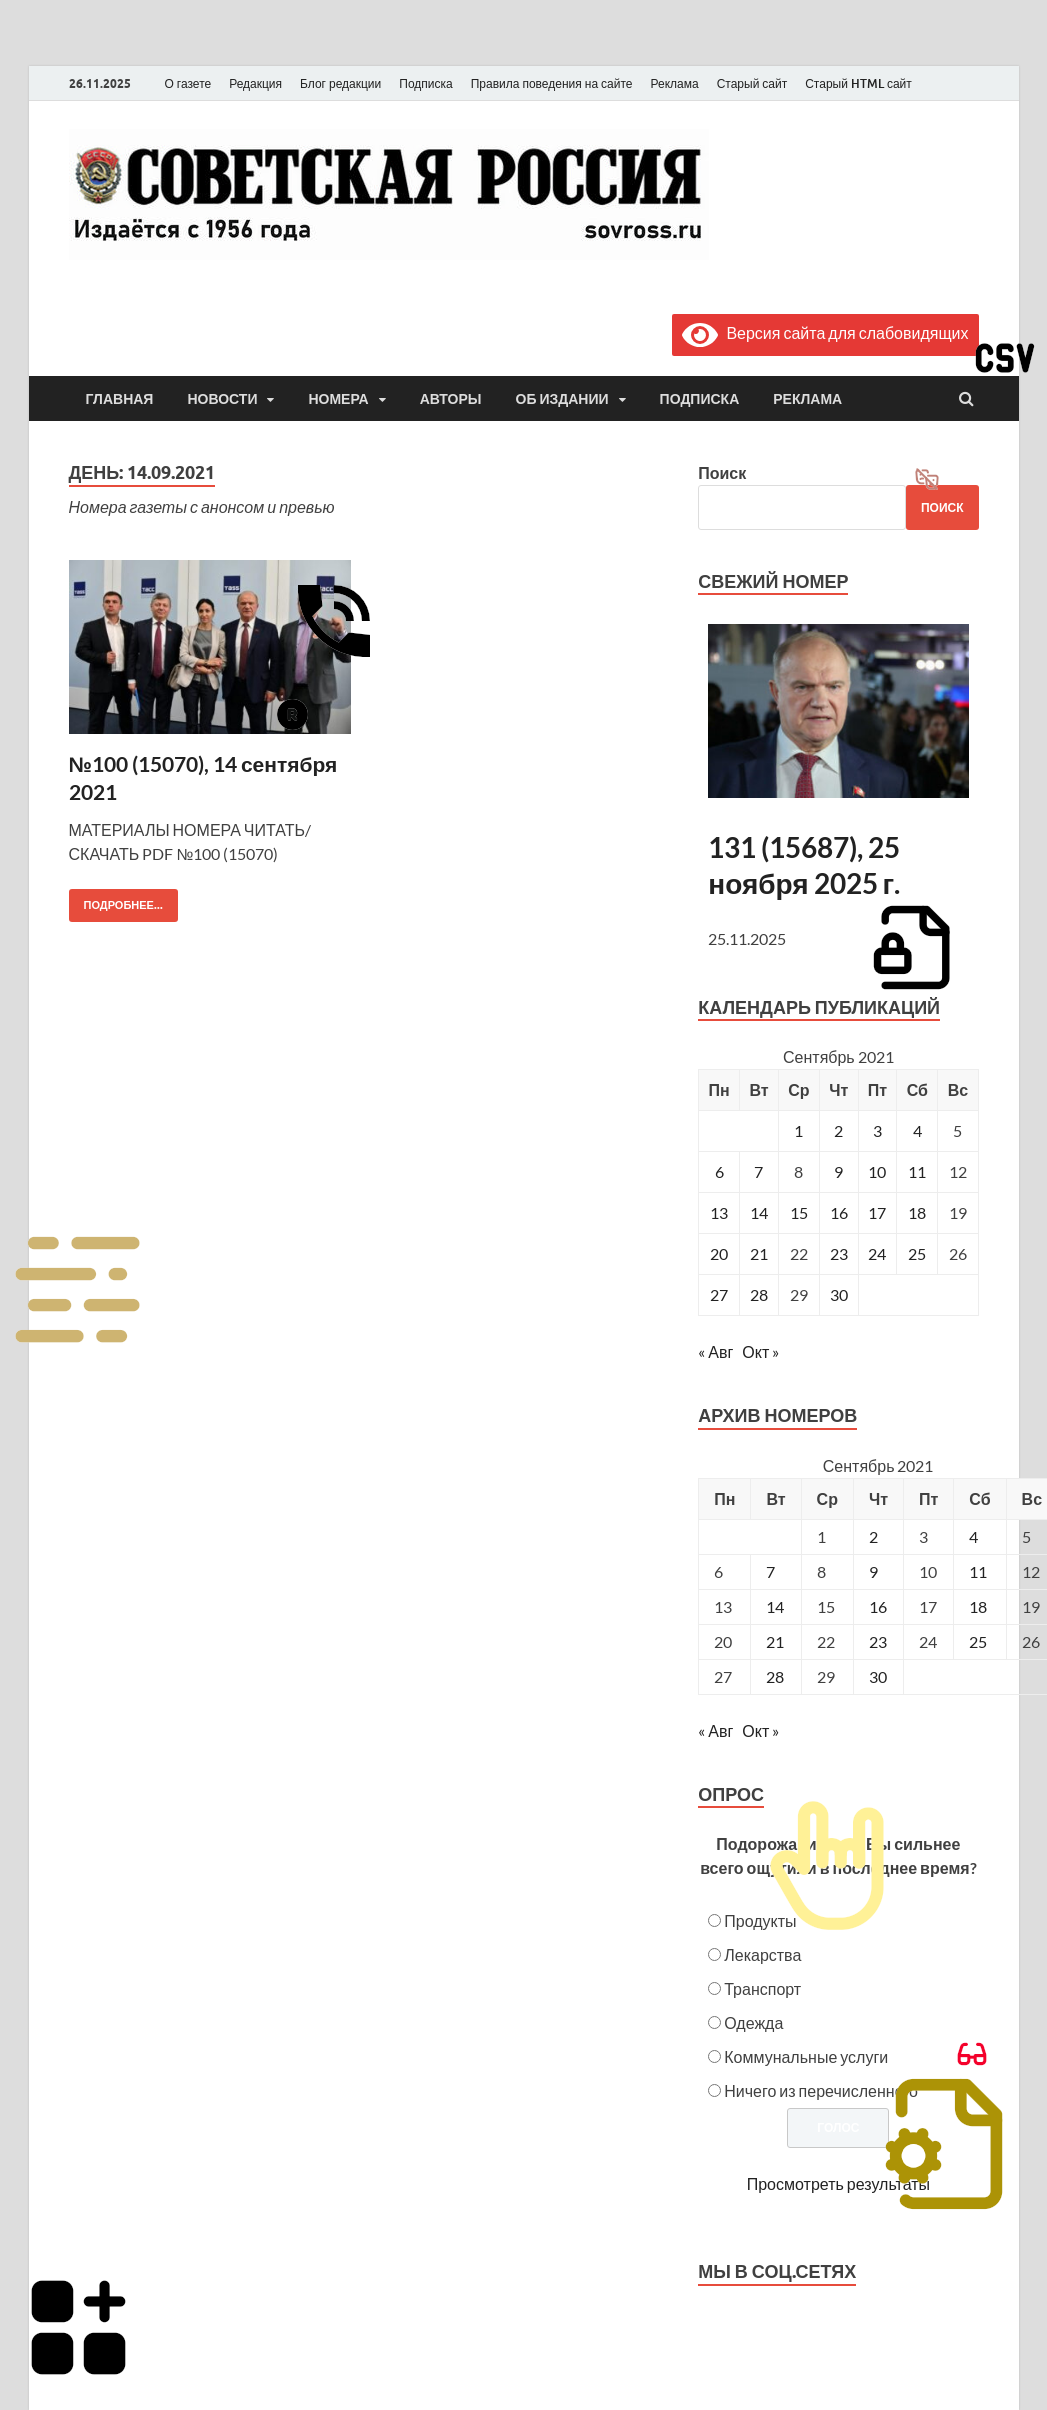  What do you see at coordinates (78, 2327) in the screenshot?
I see `access app drawer or menu` at bounding box center [78, 2327].